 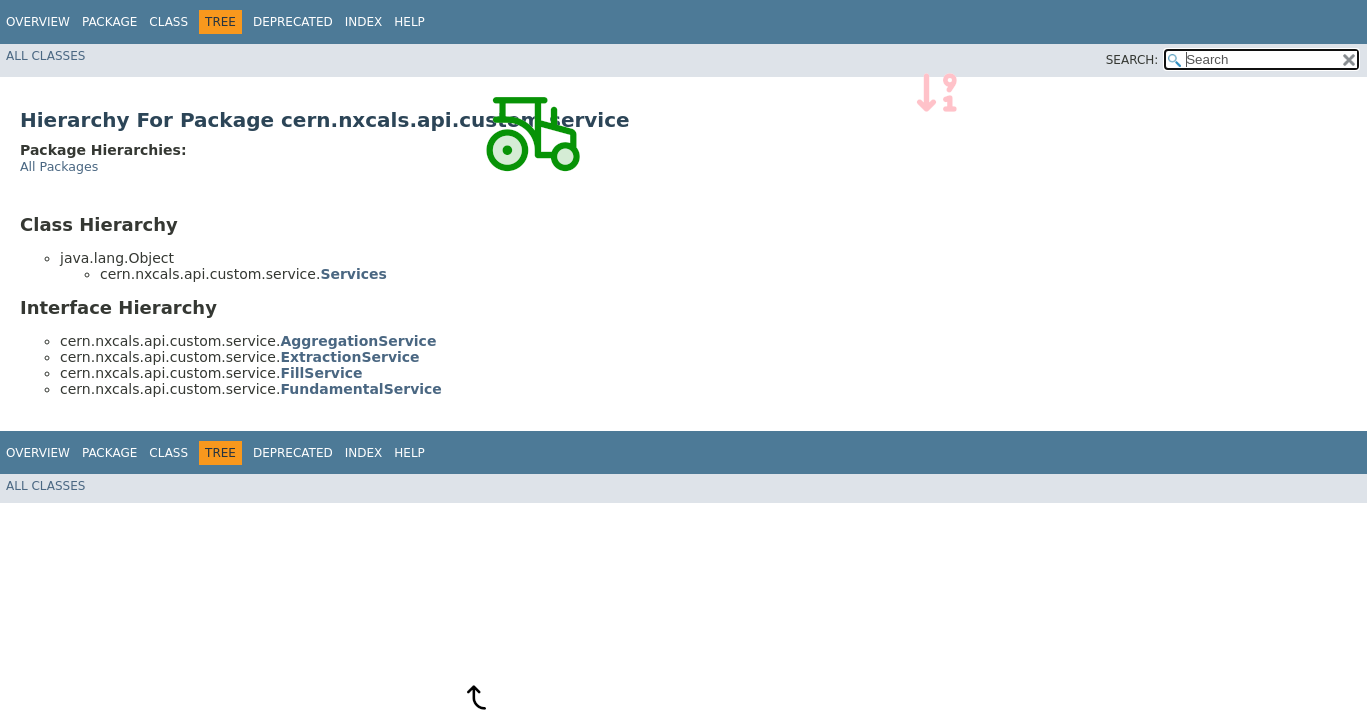 I want to click on go back and up to previous section, so click(x=476, y=697).